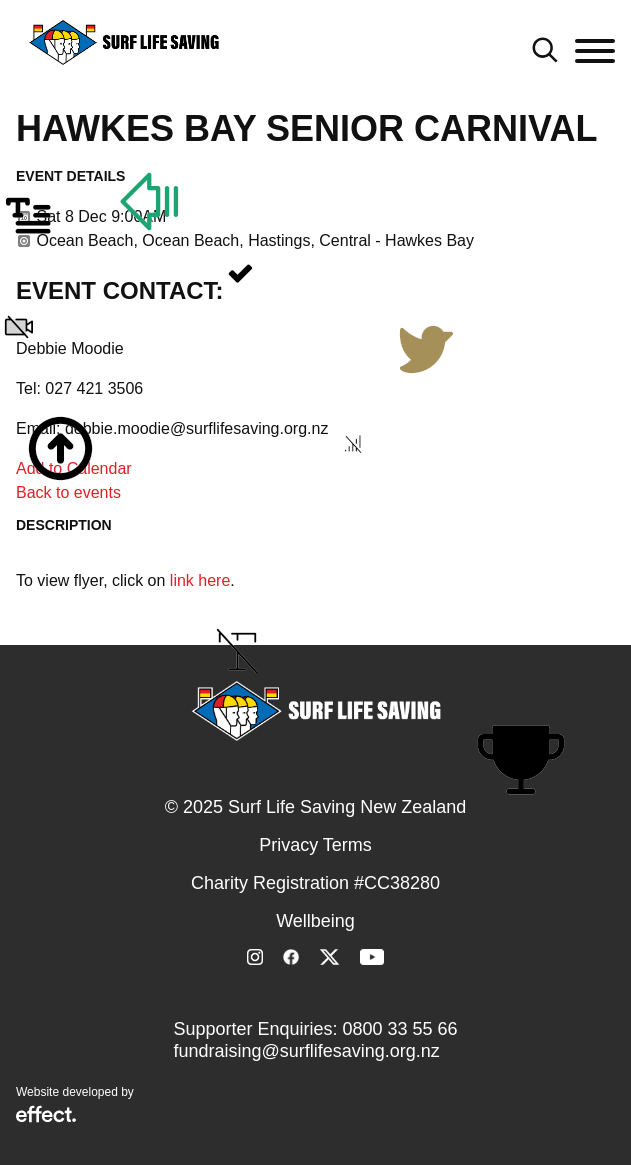 Image resolution: width=631 pixels, height=1165 pixels. I want to click on view article in new york times format, so click(27, 214).